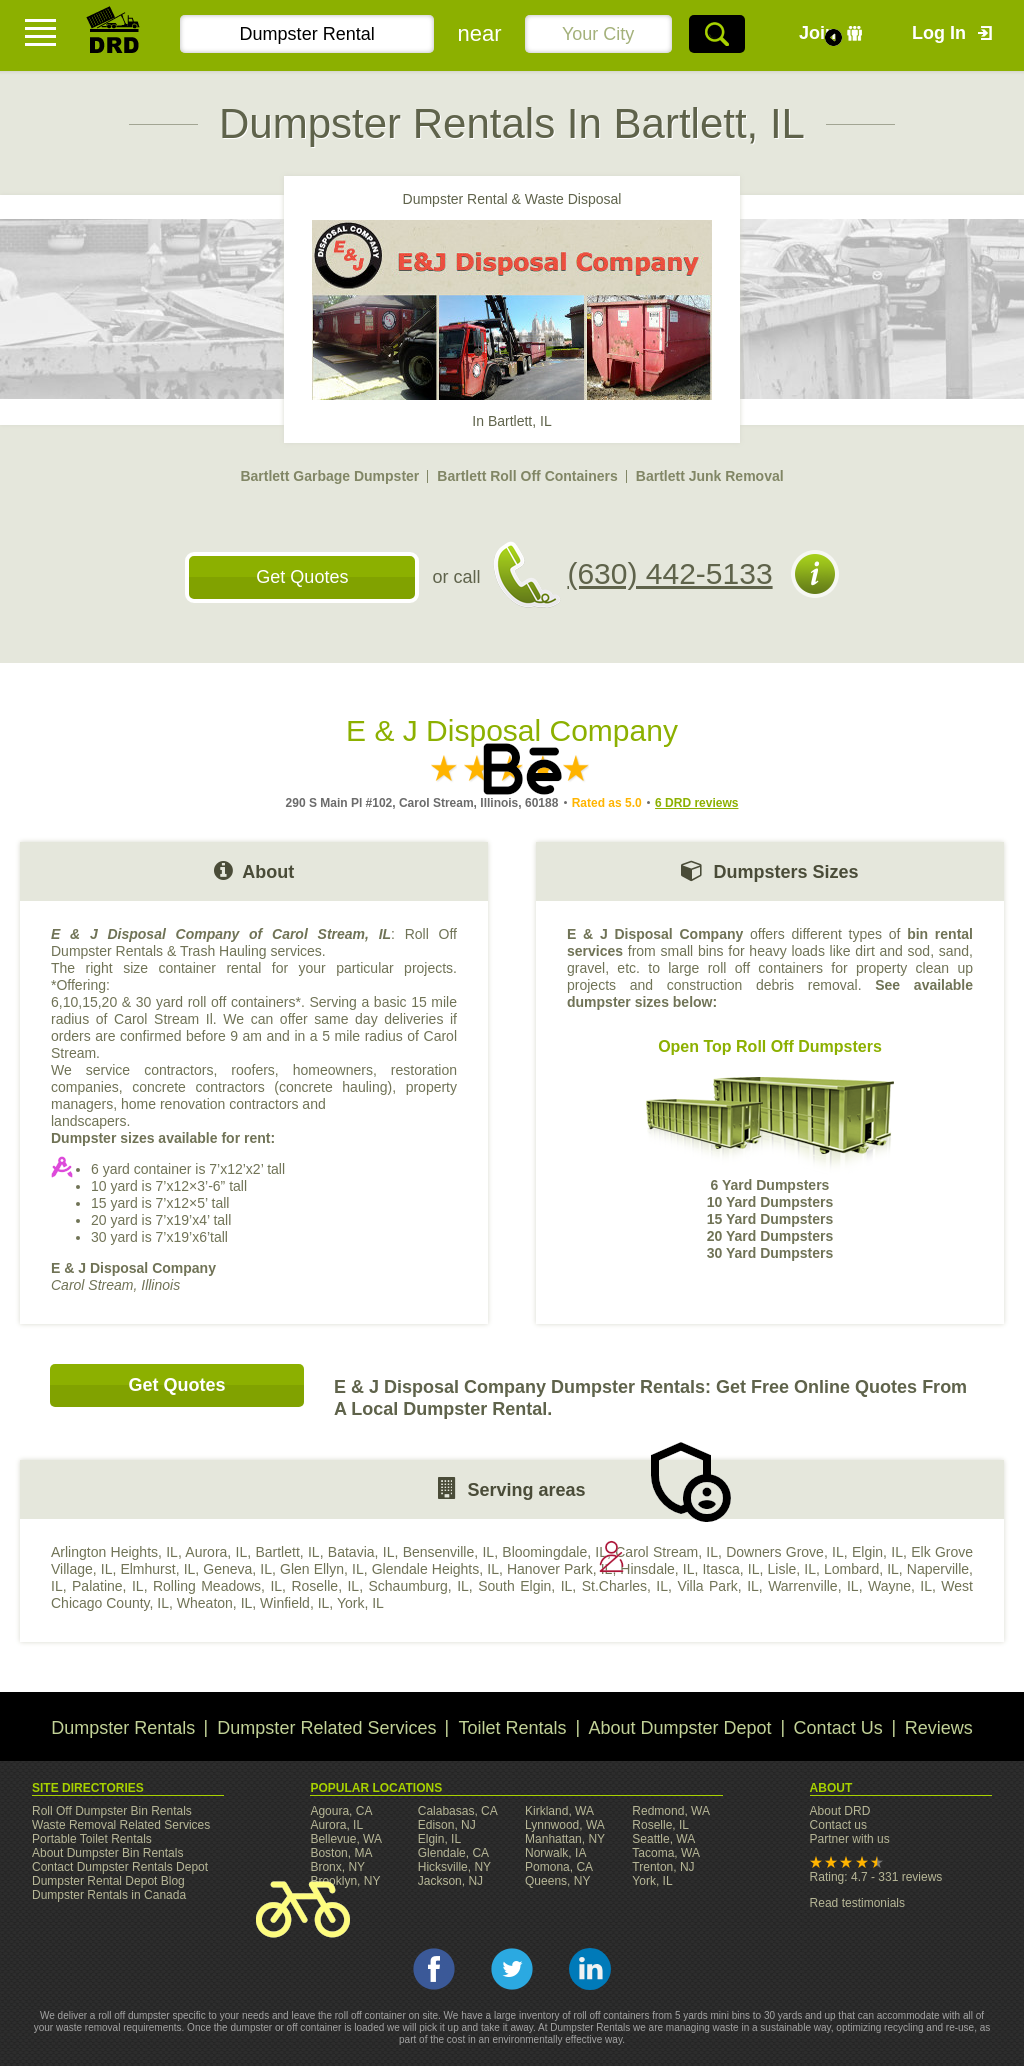 This screenshot has height=2066, width=1024. Describe the element at coordinates (833, 37) in the screenshot. I see `go back to previous screen` at that location.